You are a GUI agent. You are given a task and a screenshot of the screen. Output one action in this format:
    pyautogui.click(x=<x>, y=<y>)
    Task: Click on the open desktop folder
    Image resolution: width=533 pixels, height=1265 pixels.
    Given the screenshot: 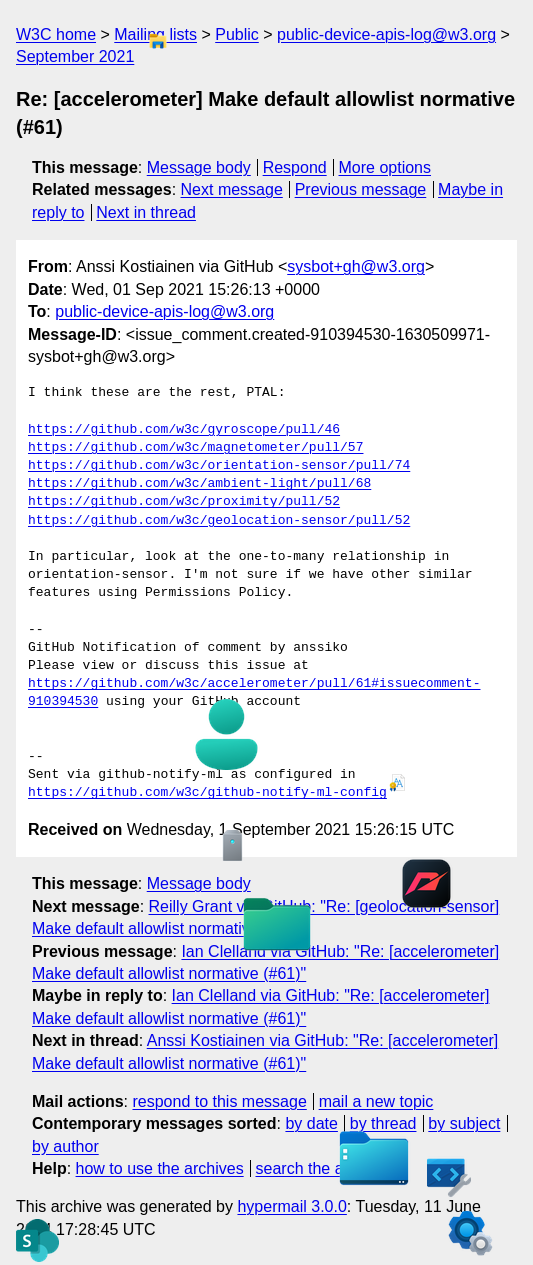 What is the action you would take?
    pyautogui.click(x=374, y=1160)
    